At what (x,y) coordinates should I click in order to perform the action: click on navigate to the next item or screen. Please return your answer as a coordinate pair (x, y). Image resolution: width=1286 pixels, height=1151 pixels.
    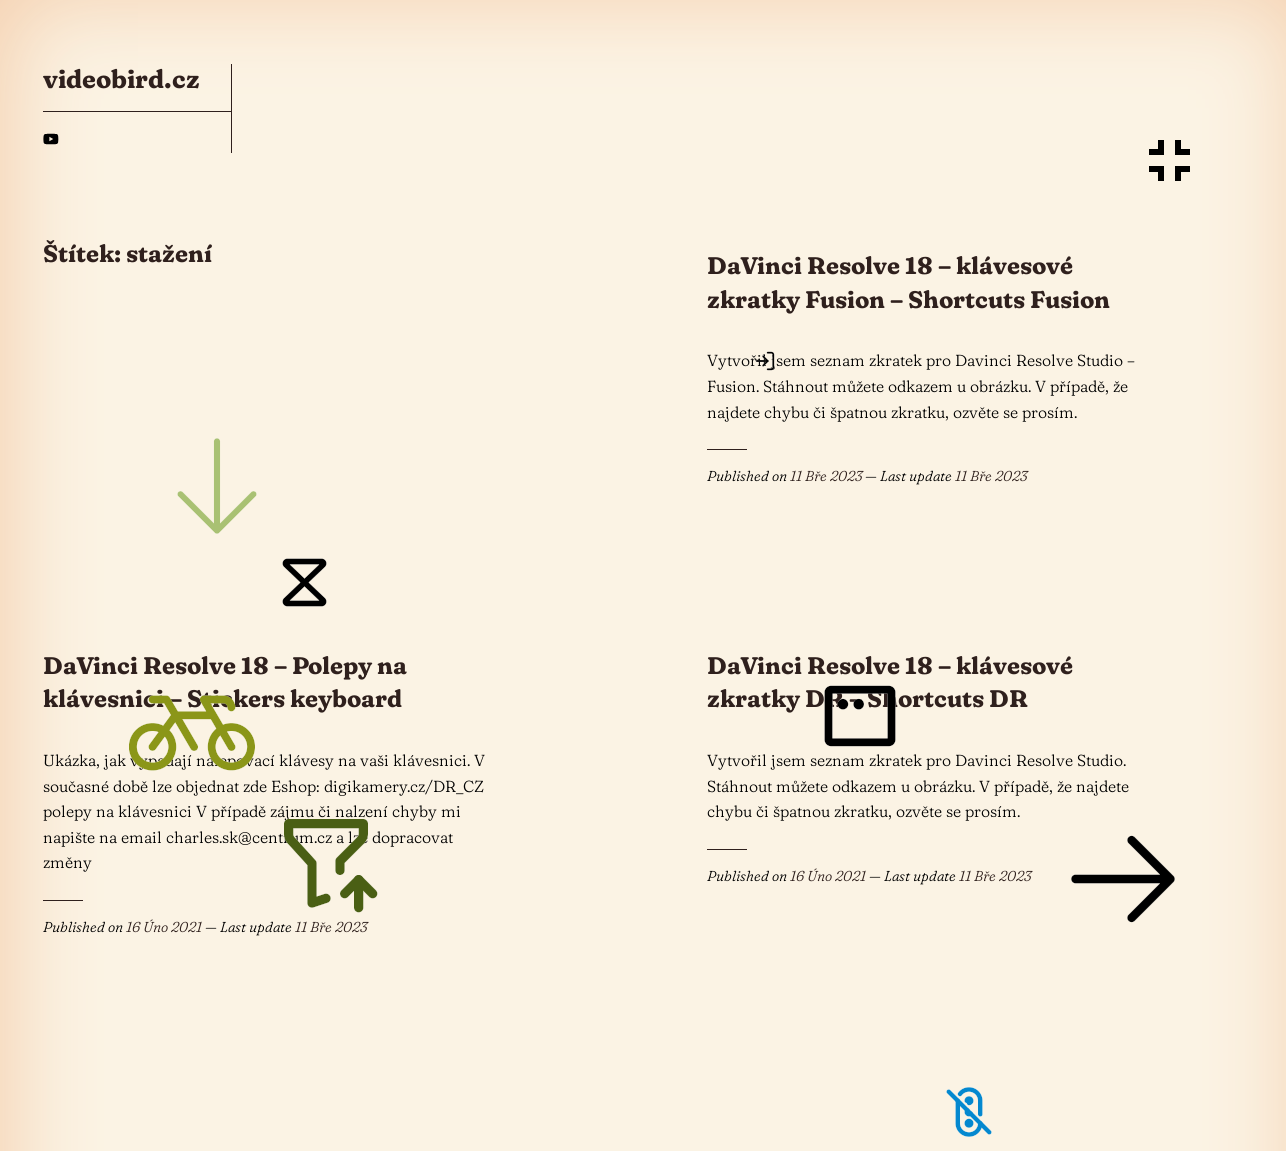
    Looking at the image, I should click on (1123, 879).